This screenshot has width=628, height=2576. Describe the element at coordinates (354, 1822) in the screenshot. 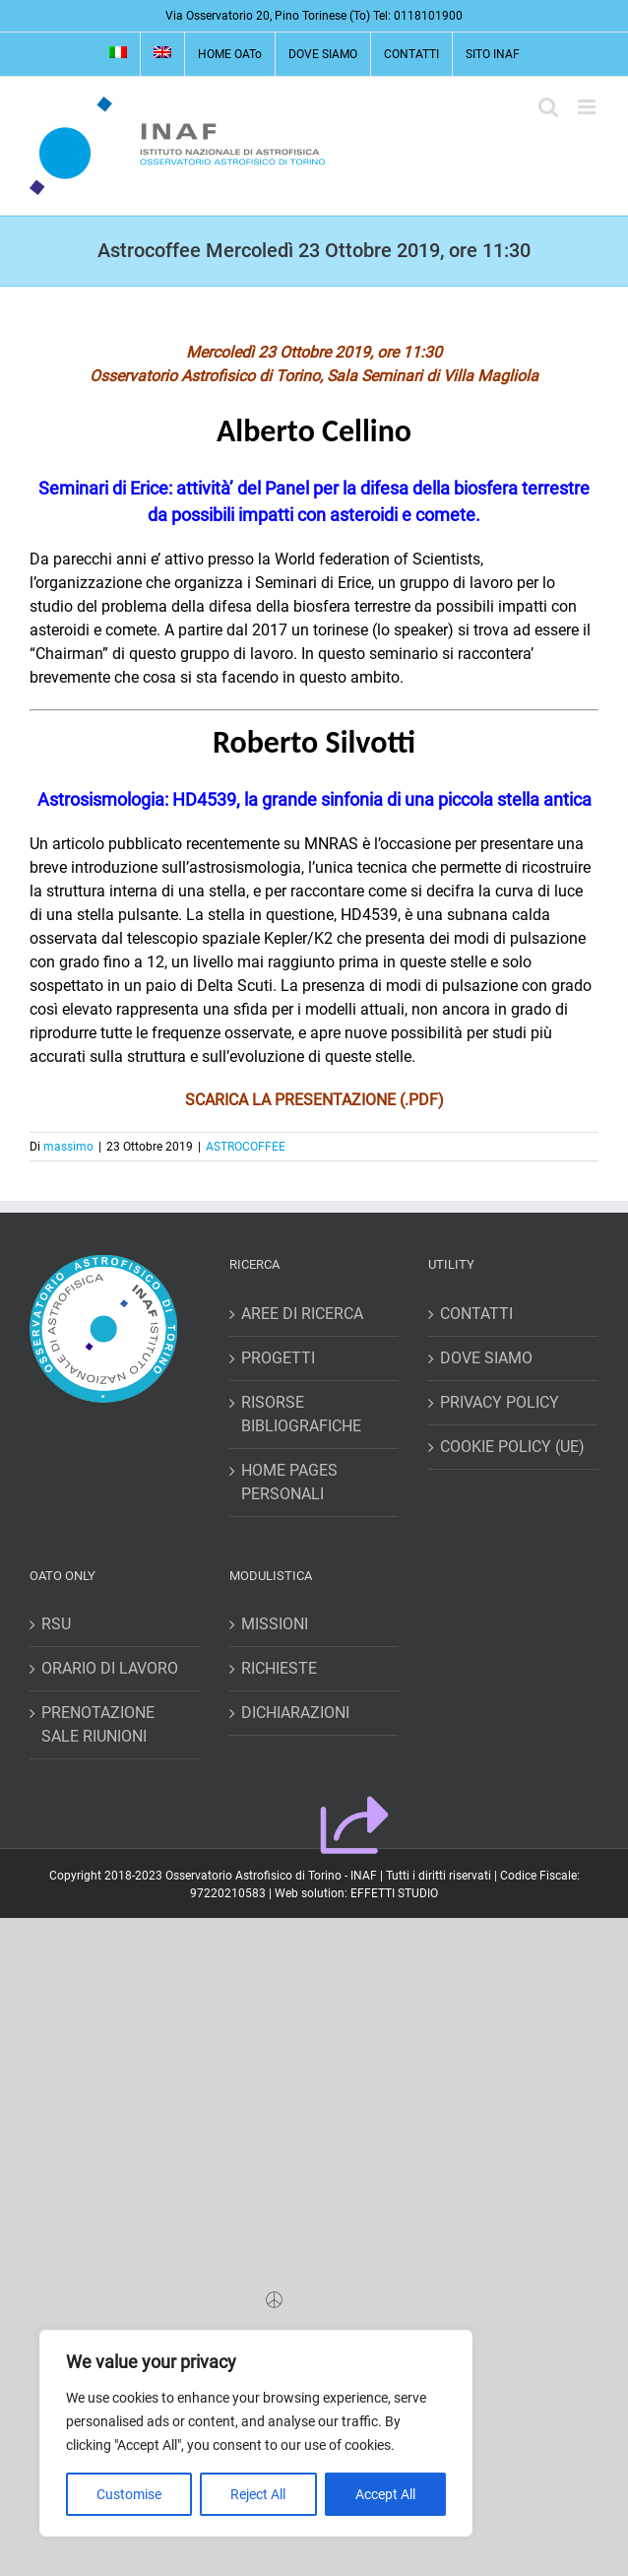

I see `share this content` at that location.